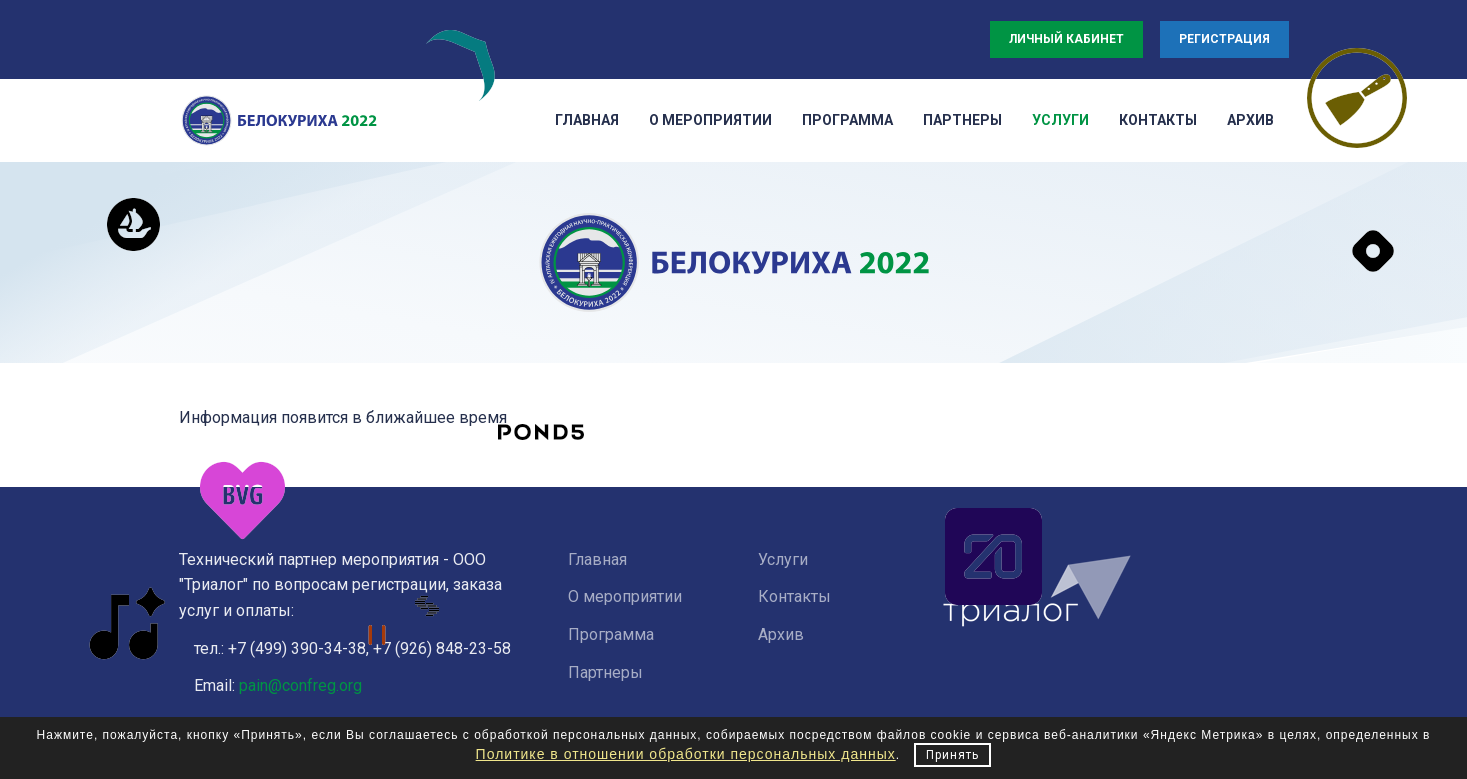  Describe the element at coordinates (133, 224) in the screenshot. I see `open the OpenSea NFT marketplace` at that location.